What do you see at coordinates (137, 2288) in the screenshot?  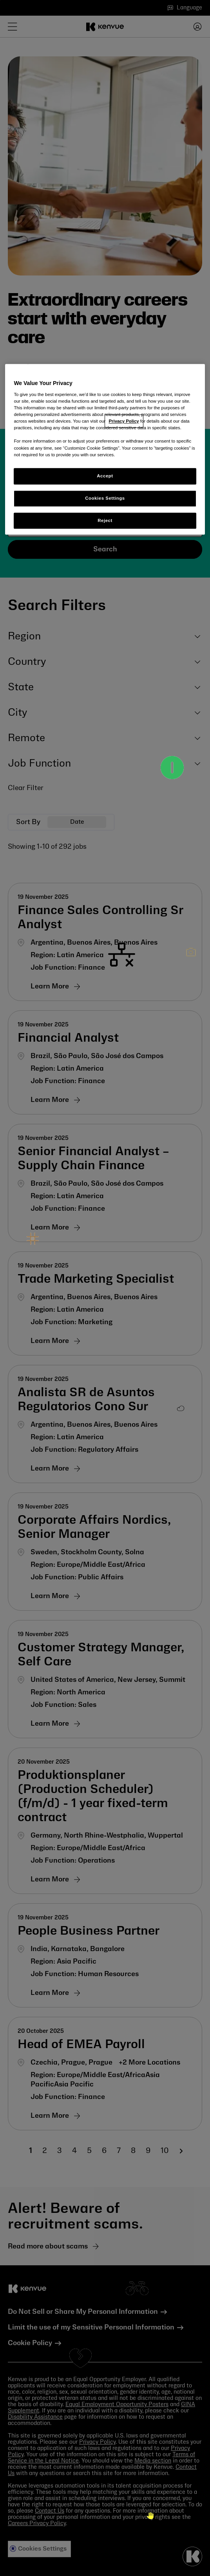 I see `select bicycle as transportation mode` at bounding box center [137, 2288].